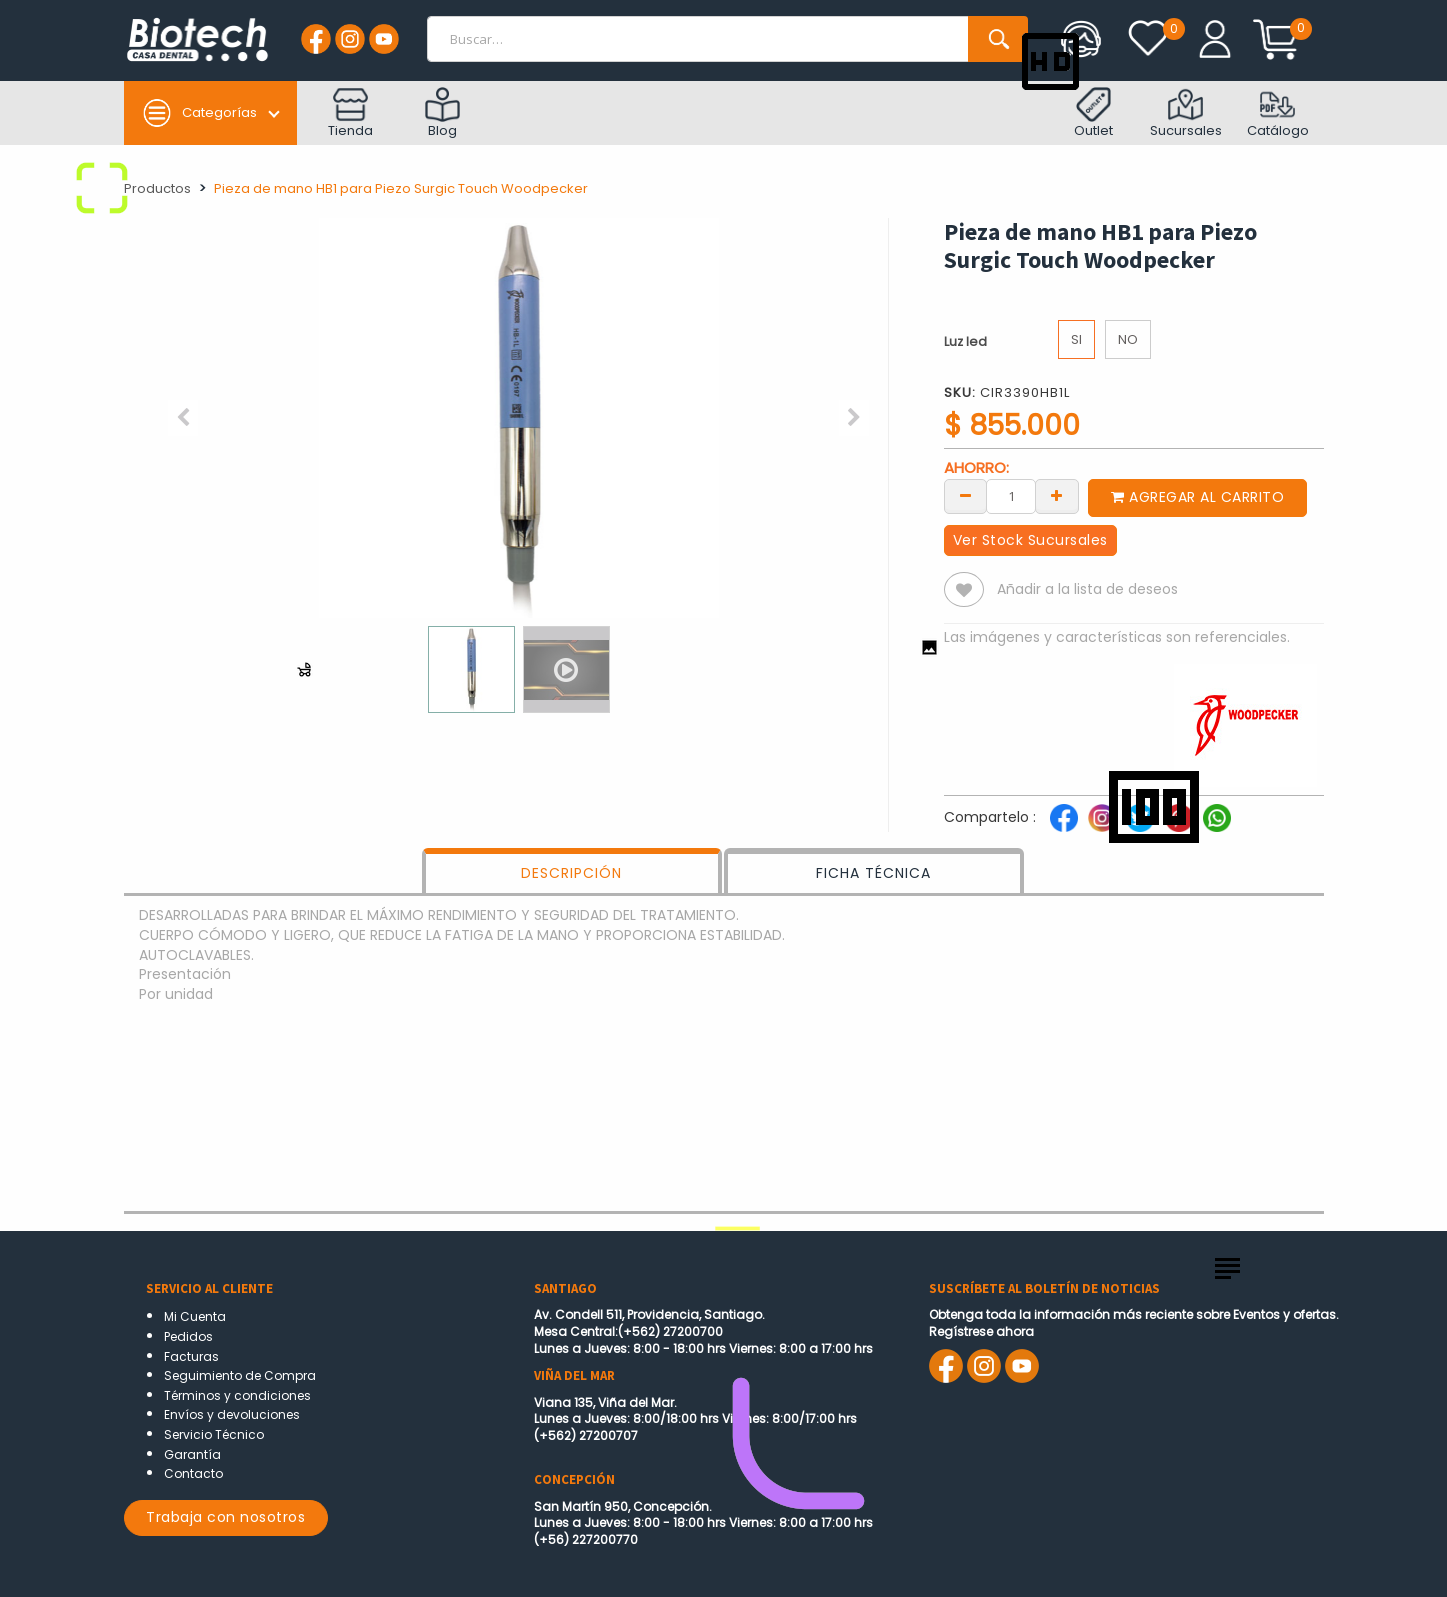  Describe the element at coordinates (798, 1443) in the screenshot. I see `adjust bottom-left corner radius` at that location.